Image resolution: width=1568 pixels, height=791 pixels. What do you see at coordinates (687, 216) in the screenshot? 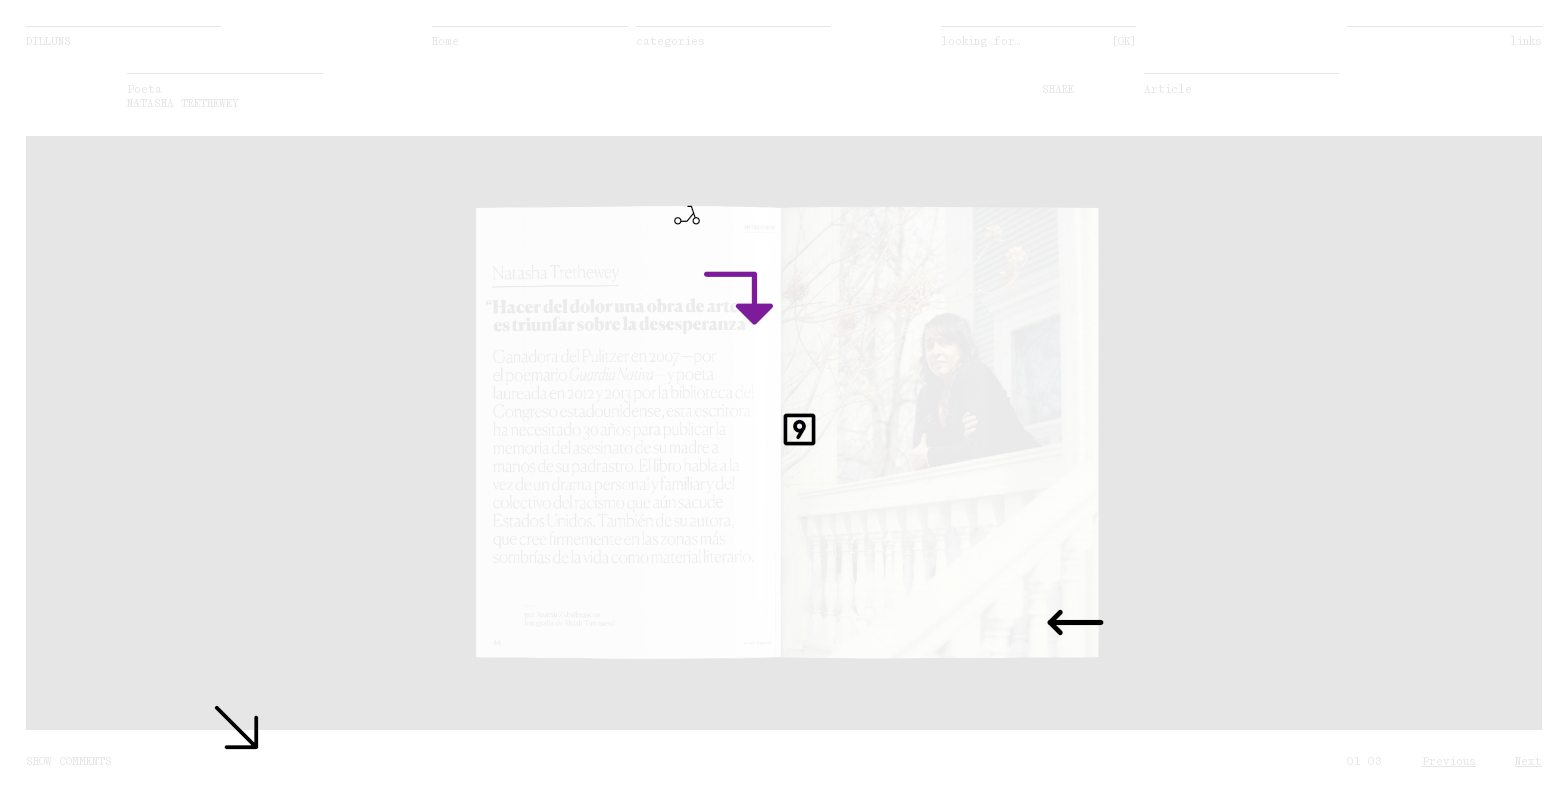
I see `select scooter as transportation mode` at bounding box center [687, 216].